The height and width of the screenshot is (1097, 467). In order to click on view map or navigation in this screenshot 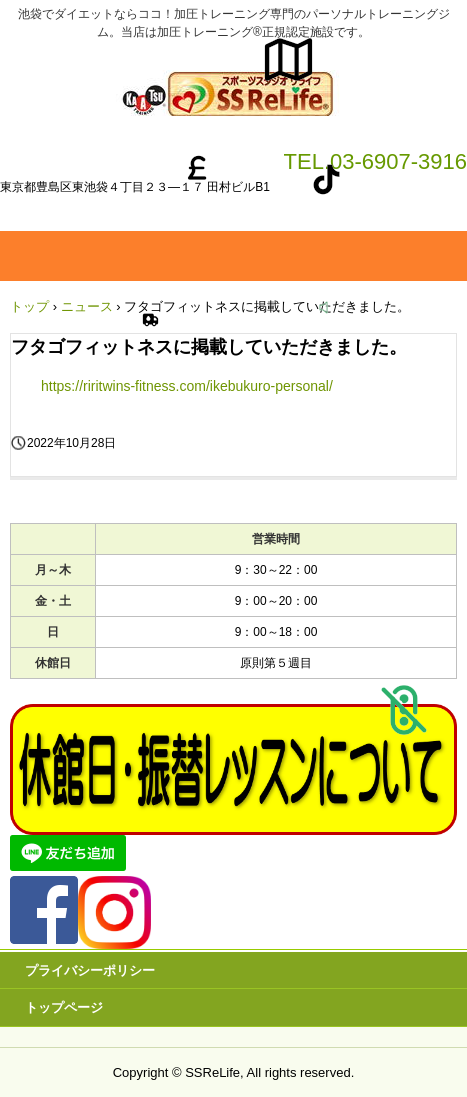, I will do `click(288, 59)`.